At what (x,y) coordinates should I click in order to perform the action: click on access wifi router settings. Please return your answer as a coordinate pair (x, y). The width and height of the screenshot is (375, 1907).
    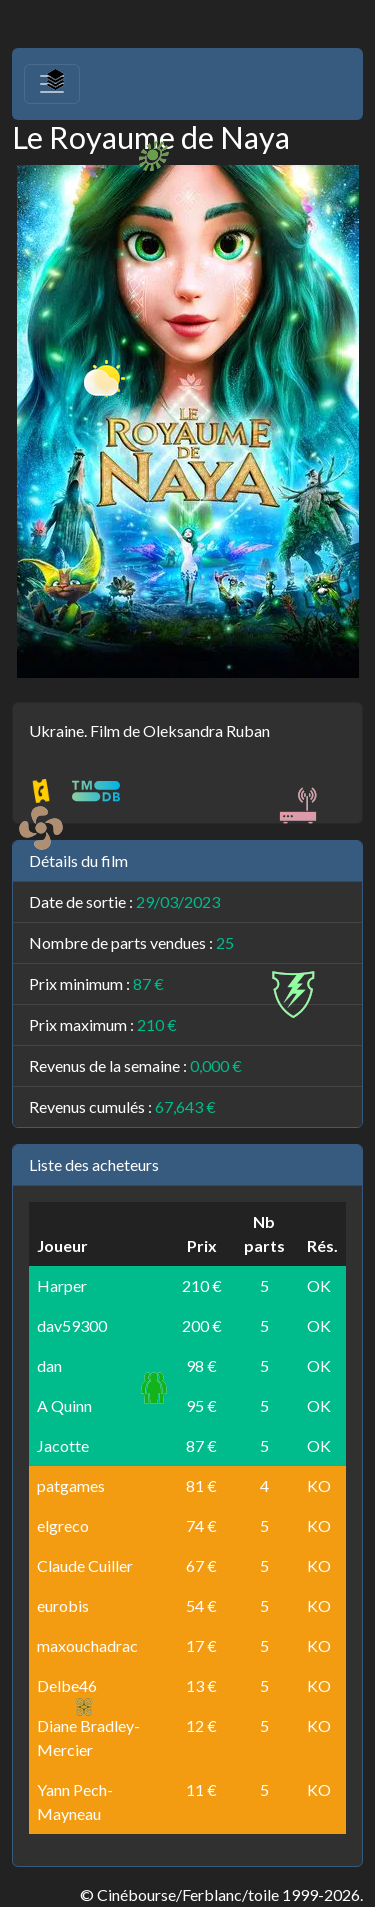
    Looking at the image, I should click on (298, 805).